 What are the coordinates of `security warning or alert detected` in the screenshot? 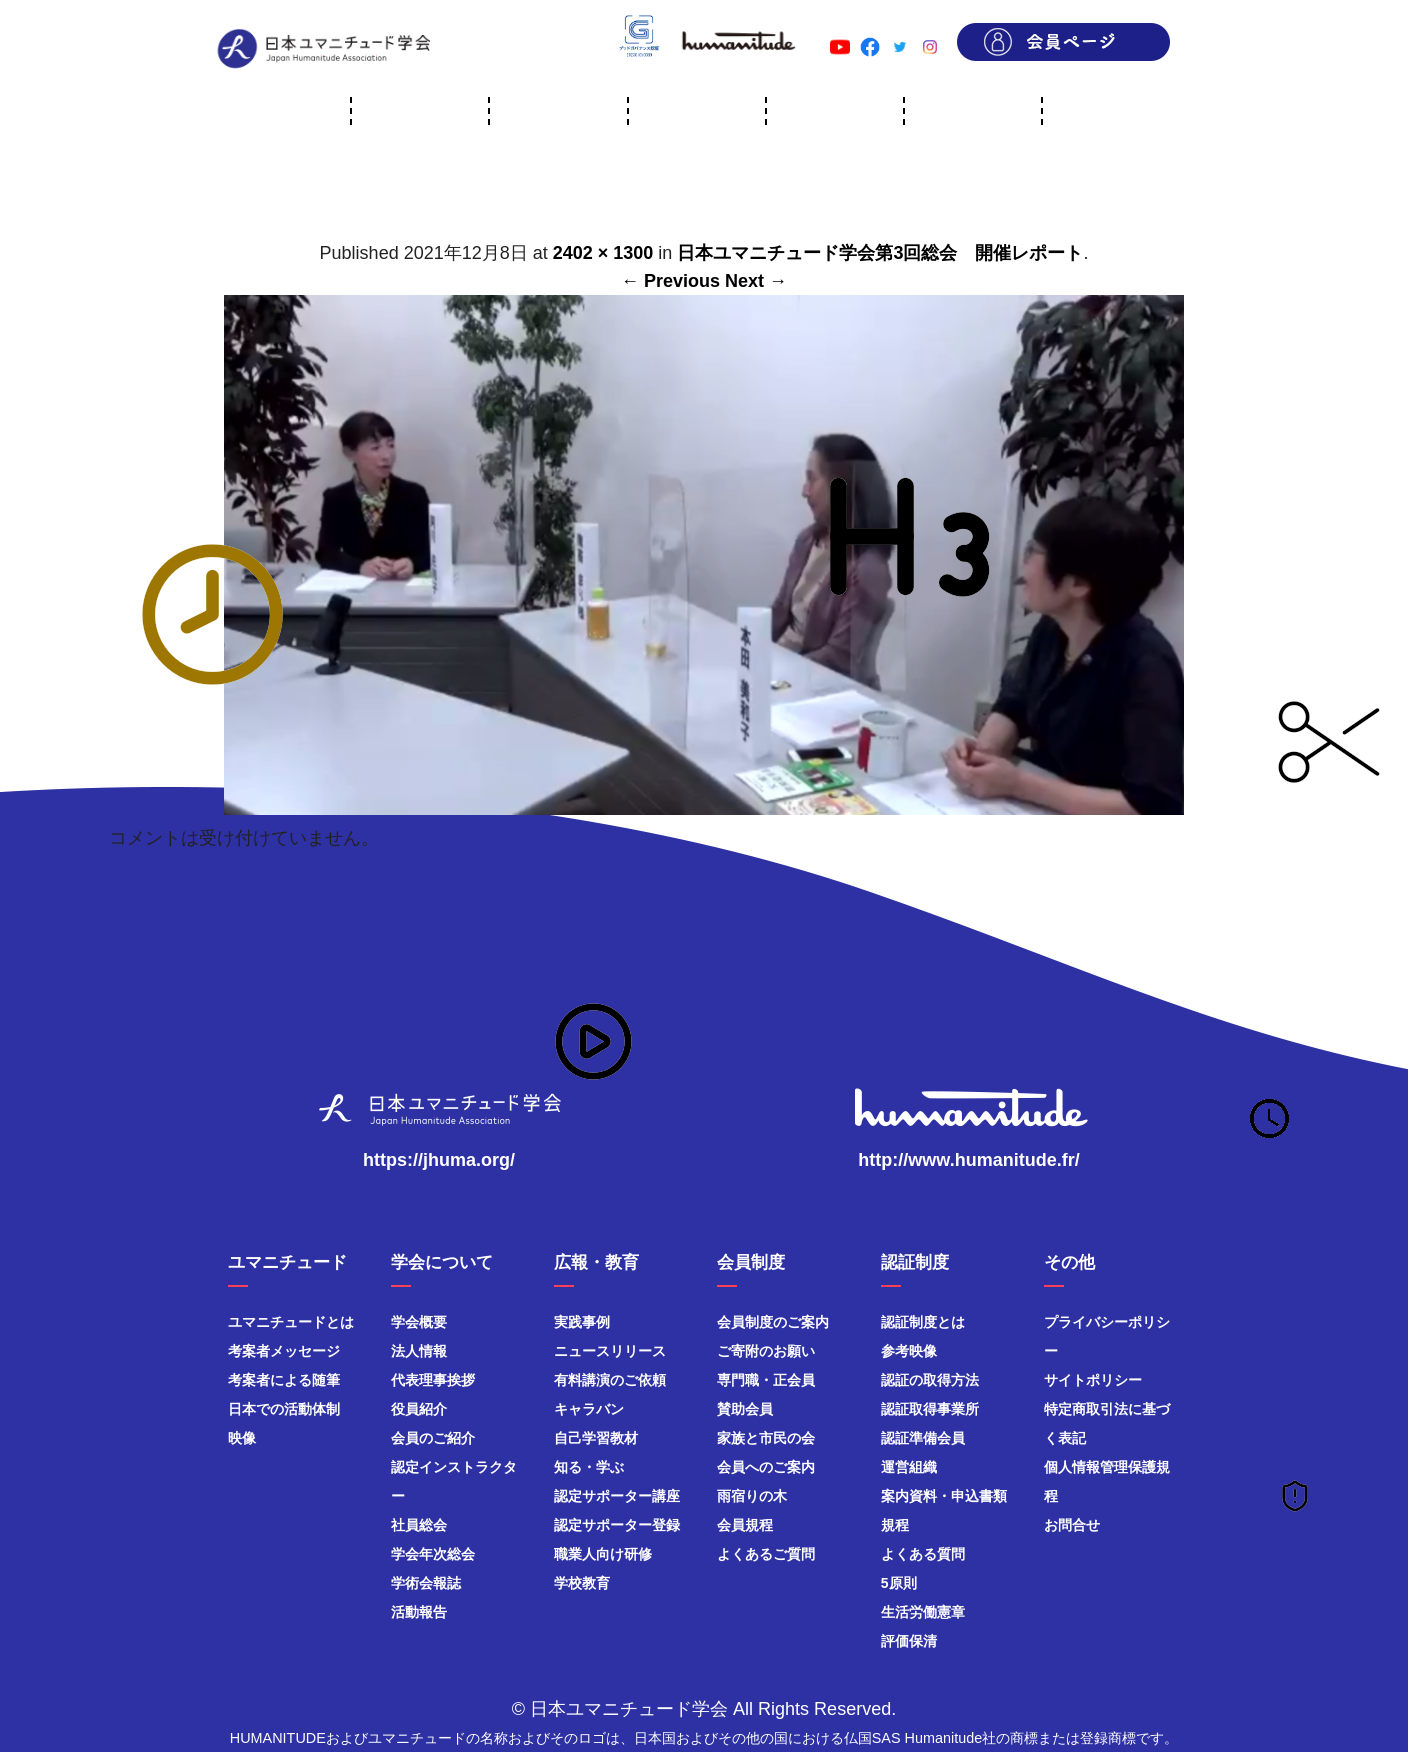 It's located at (1295, 1496).